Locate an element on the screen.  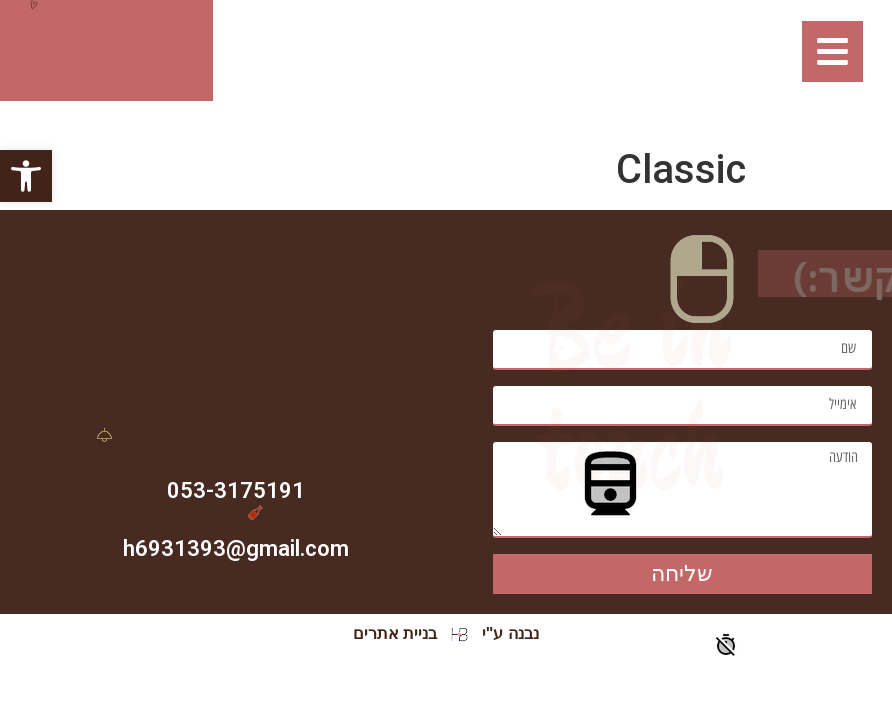
left mouse button click action is located at coordinates (702, 279).